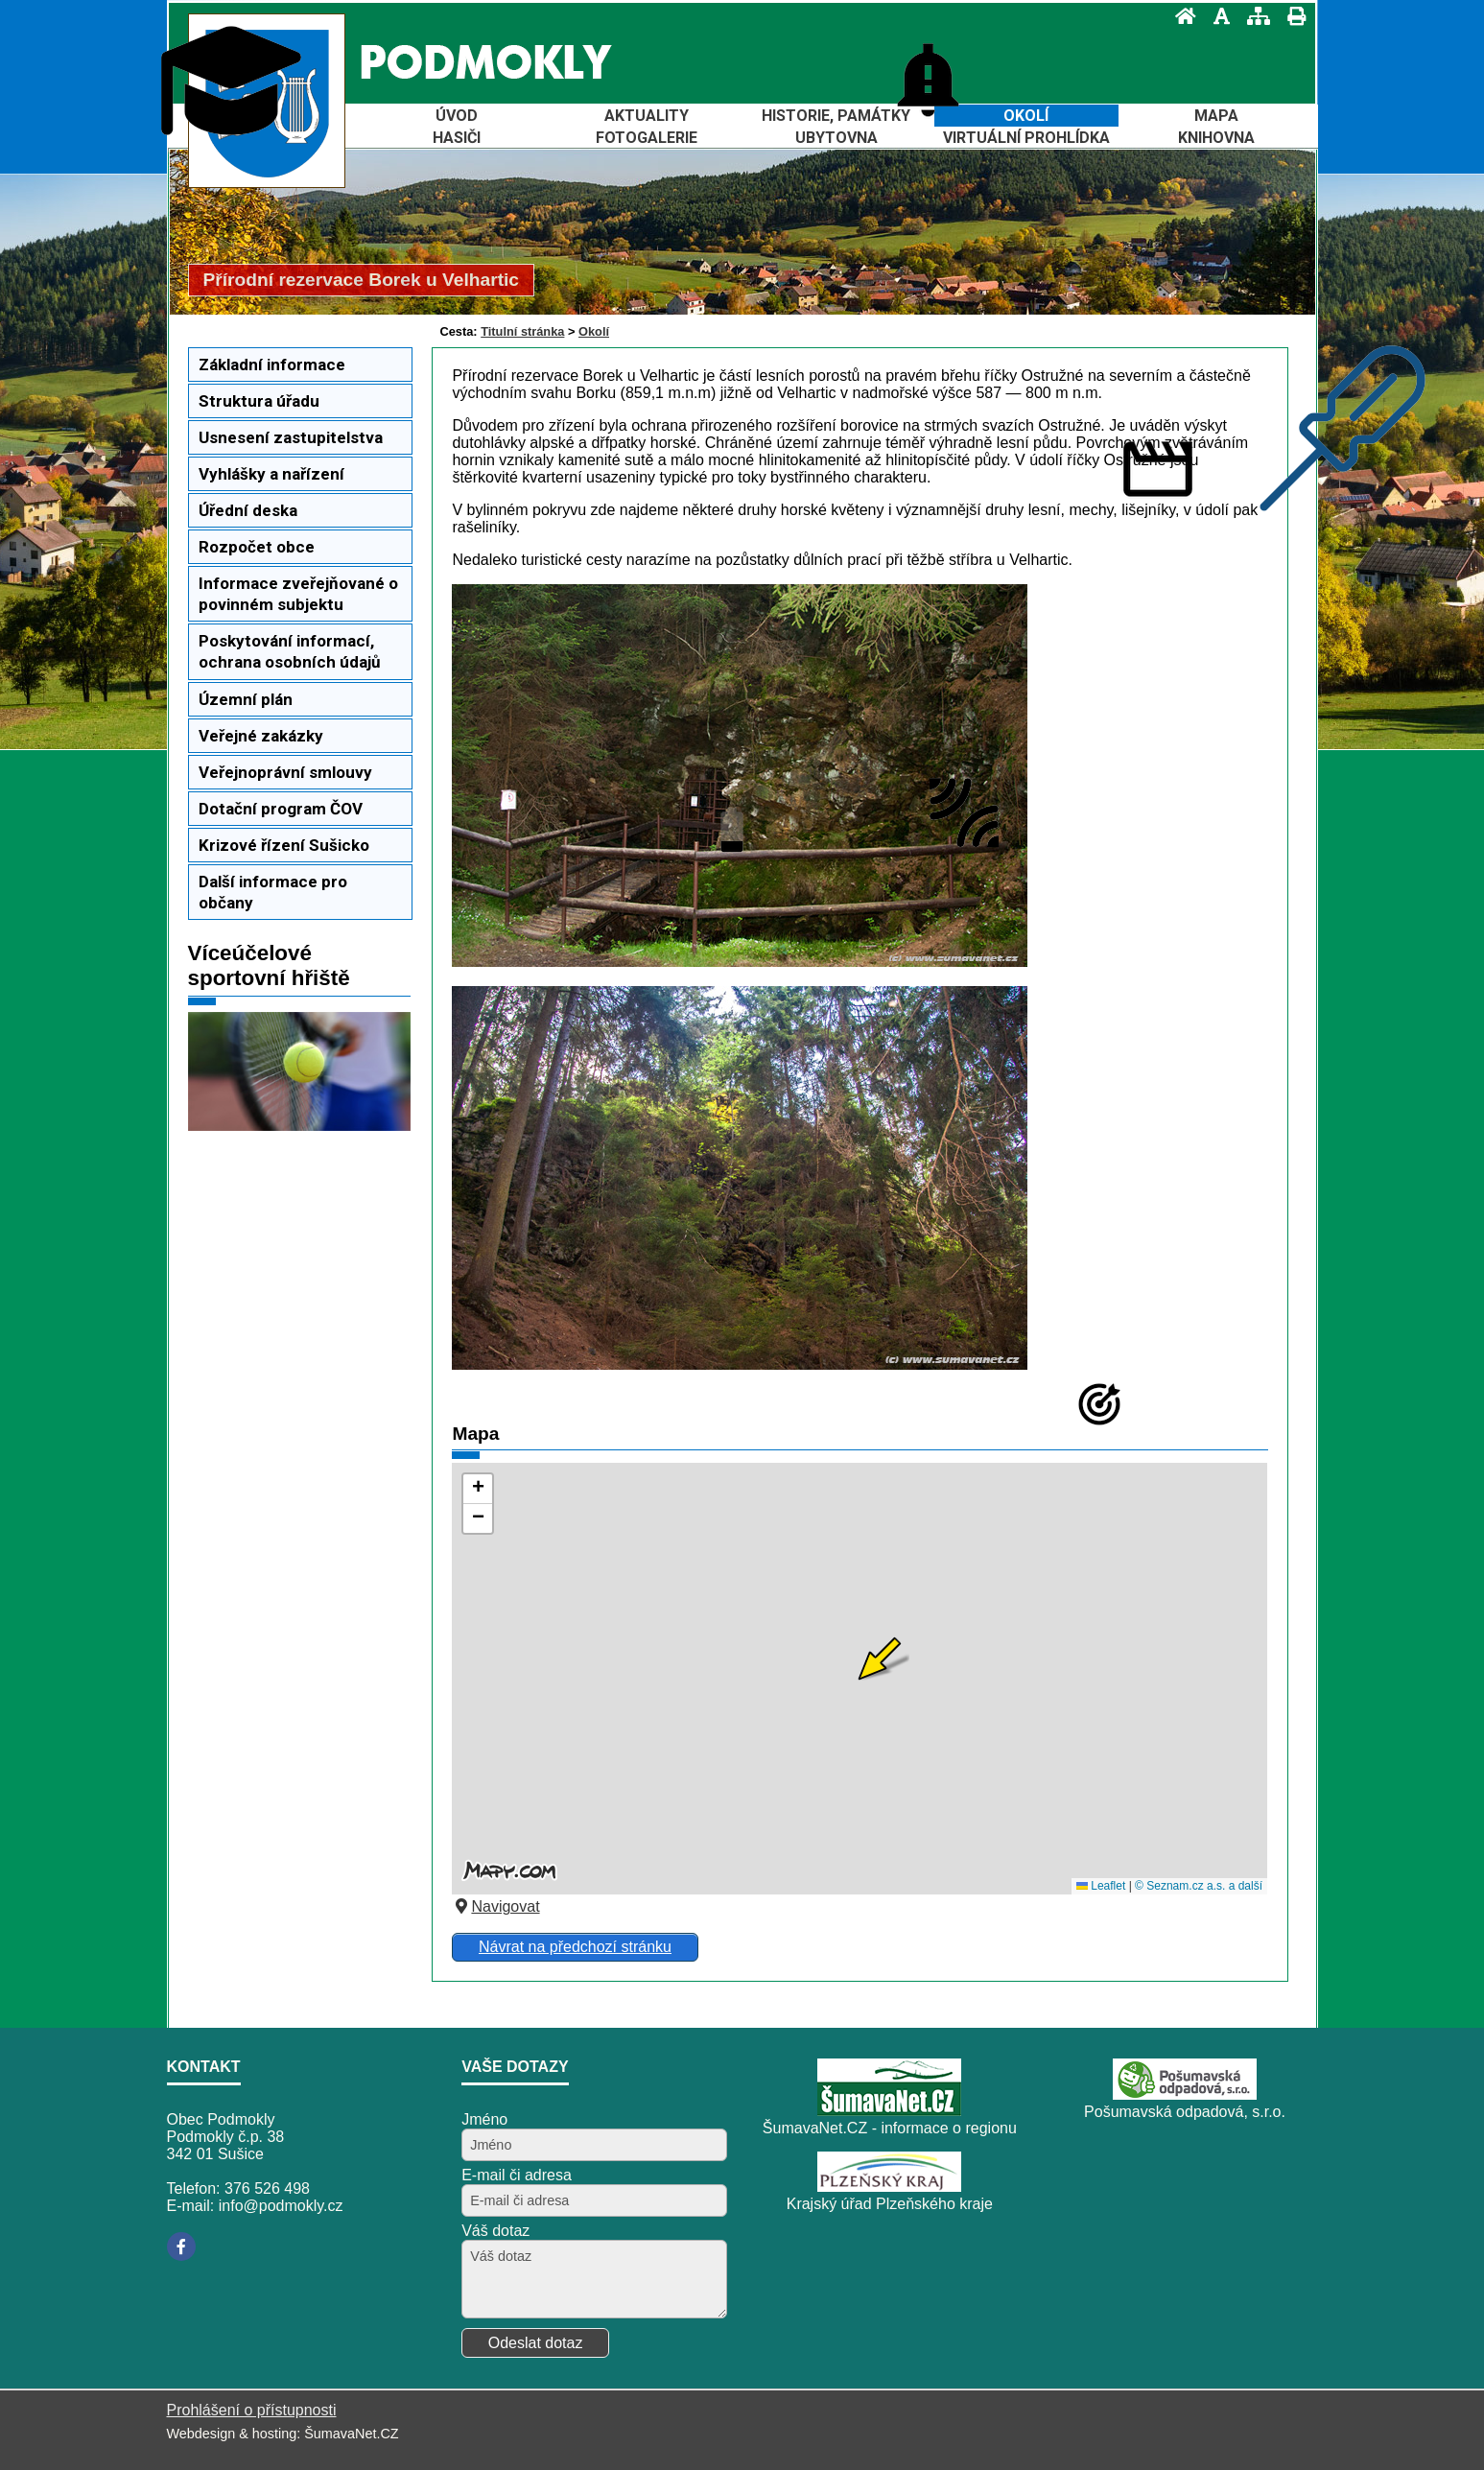  I want to click on enable light leak or lens flare effect, so click(964, 812).